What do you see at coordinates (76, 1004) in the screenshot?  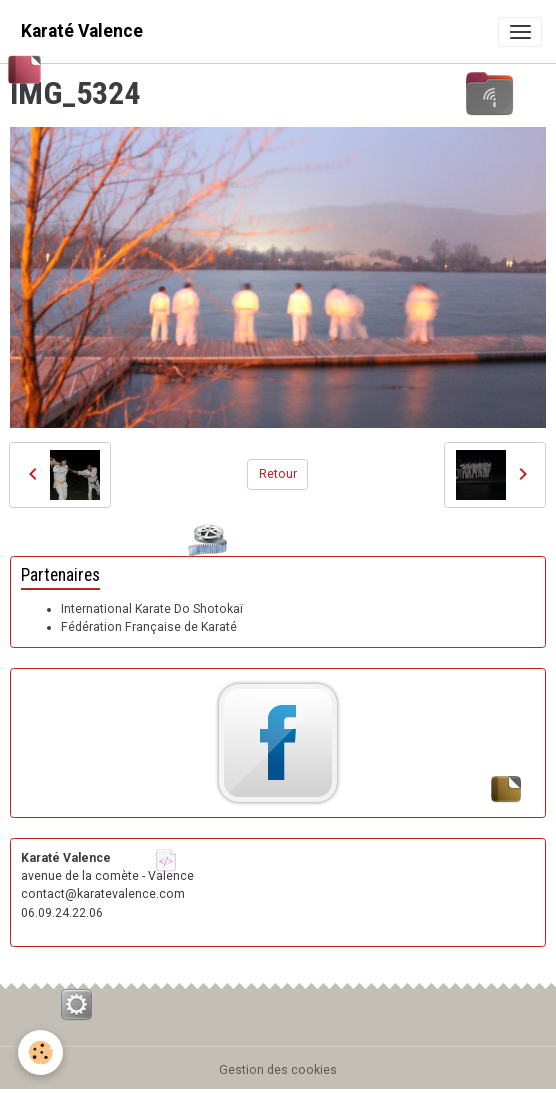 I see `executable application file` at bounding box center [76, 1004].